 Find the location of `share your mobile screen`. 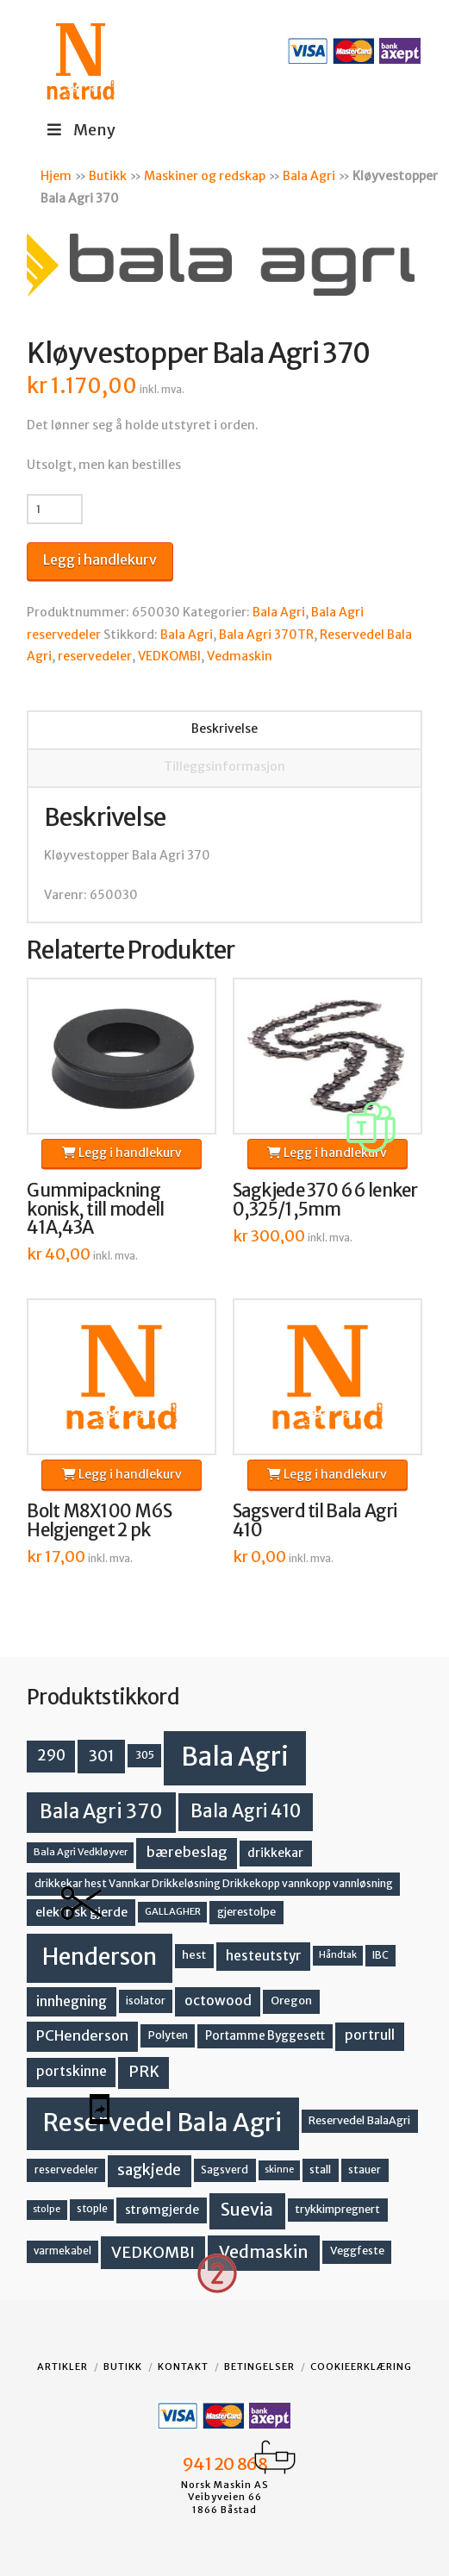

share your mobile screen is located at coordinates (99, 2109).